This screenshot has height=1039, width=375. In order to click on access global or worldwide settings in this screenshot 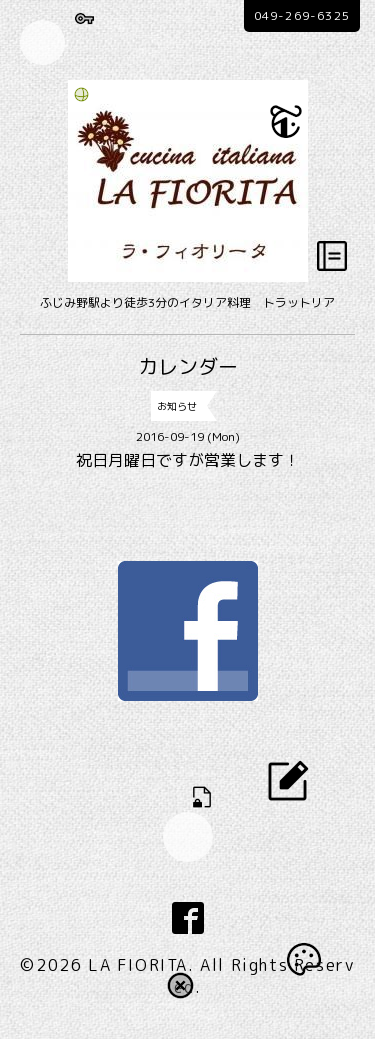, I will do `click(81, 94)`.